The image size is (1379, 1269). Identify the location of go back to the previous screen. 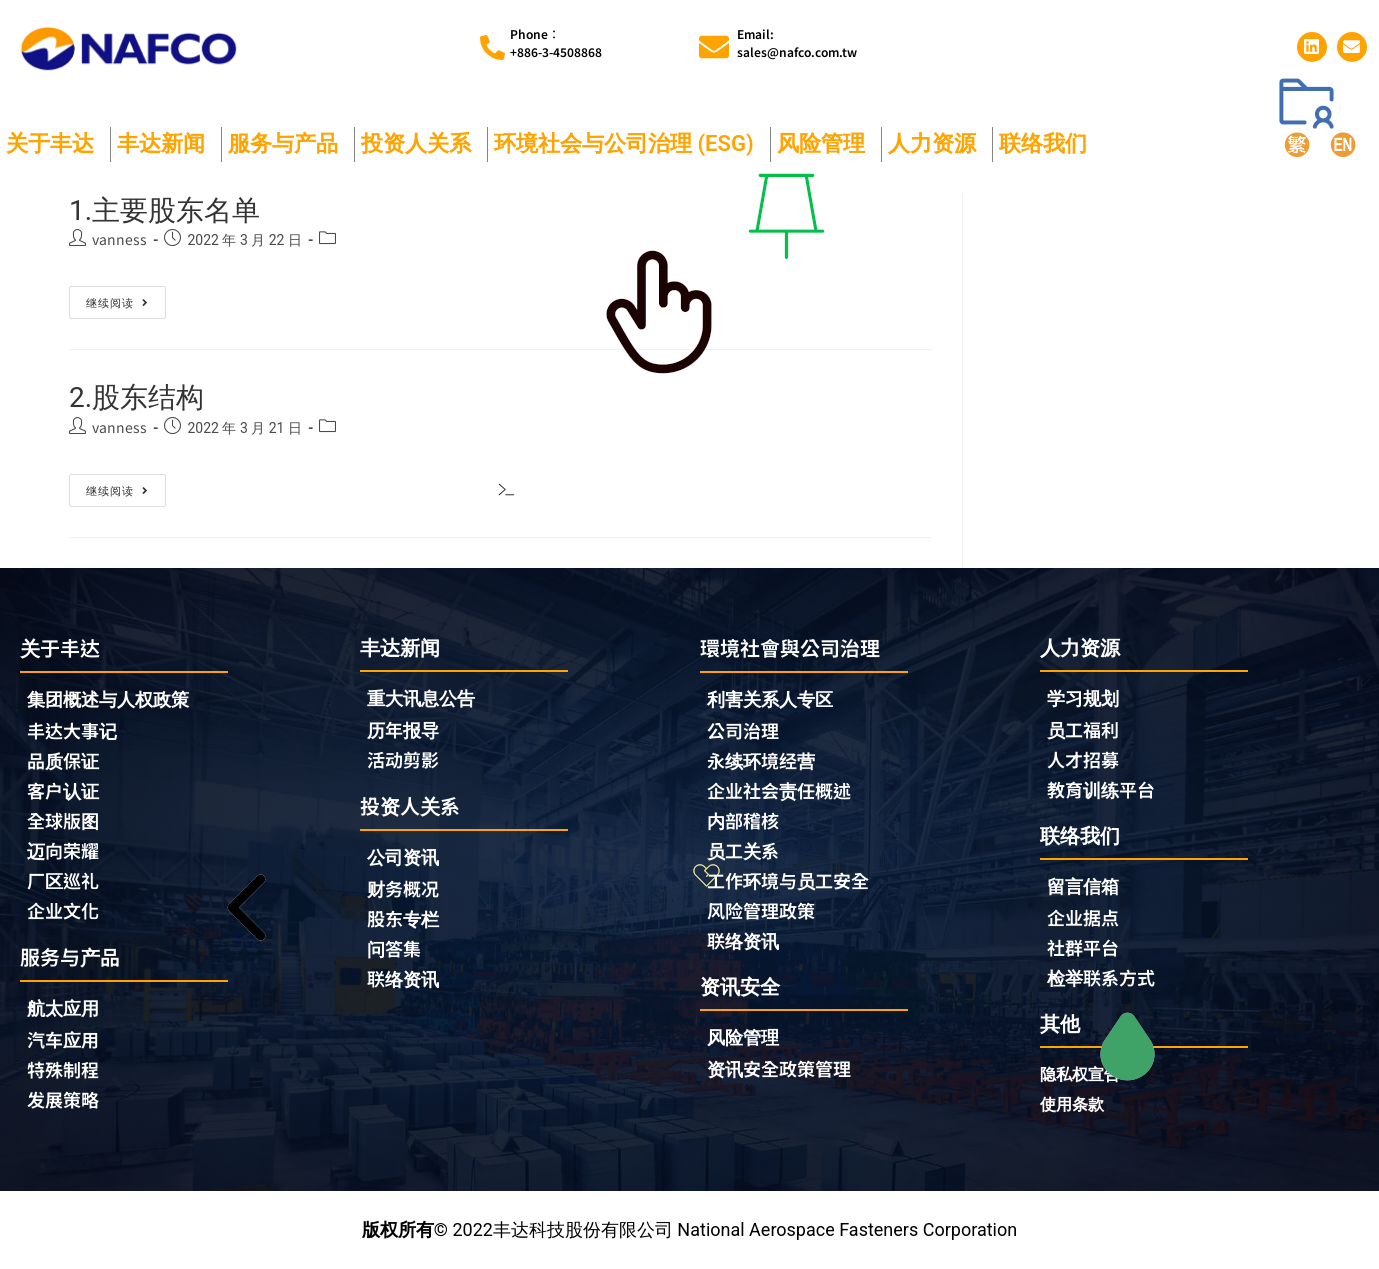
(246, 907).